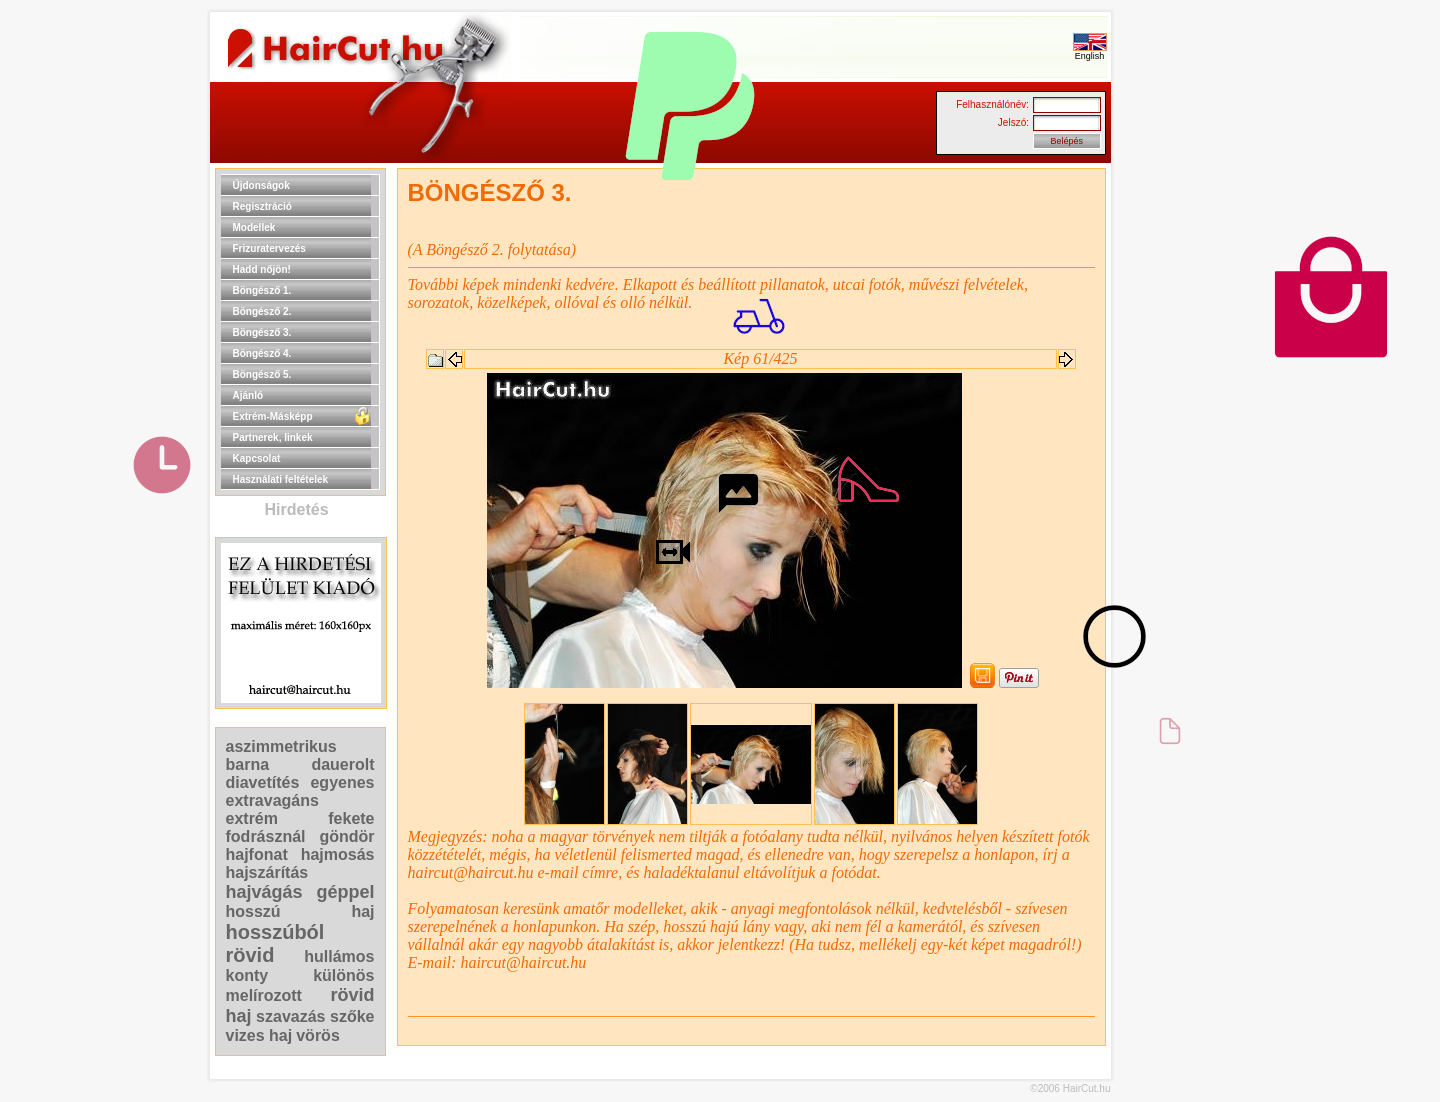 This screenshot has height=1102, width=1440. What do you see at coordinates (738, 493) in the screenshot?
I see `new multimedia message received` at bounding box center [738, 493].